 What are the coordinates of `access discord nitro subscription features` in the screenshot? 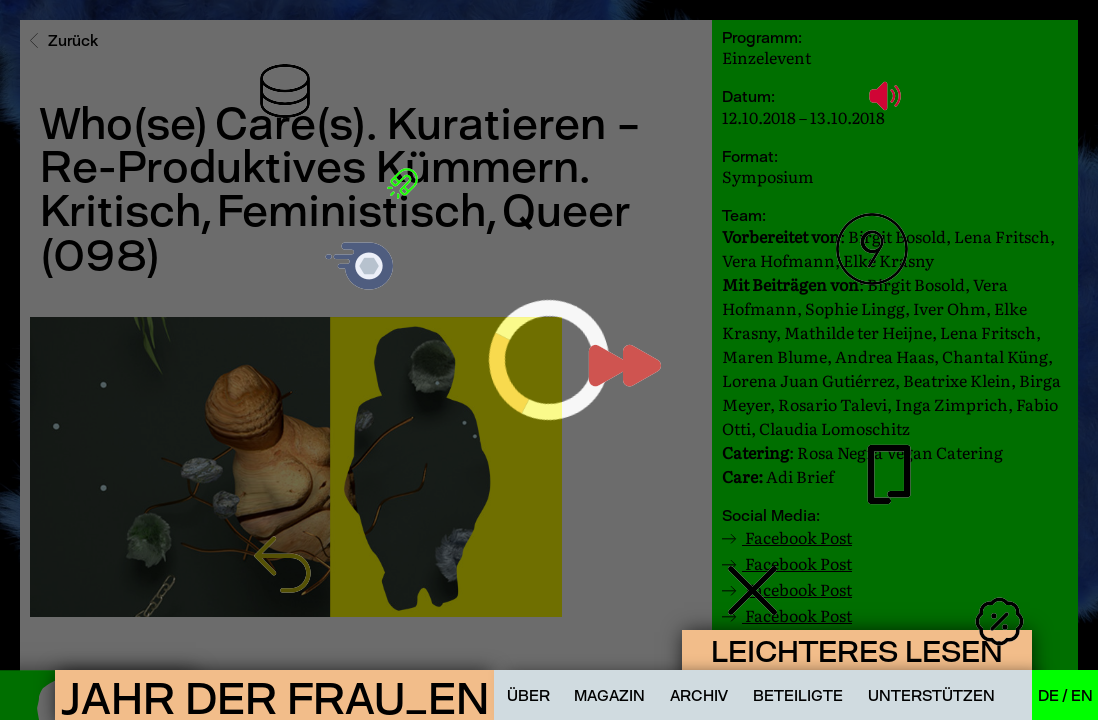 It's located at (359, 266).